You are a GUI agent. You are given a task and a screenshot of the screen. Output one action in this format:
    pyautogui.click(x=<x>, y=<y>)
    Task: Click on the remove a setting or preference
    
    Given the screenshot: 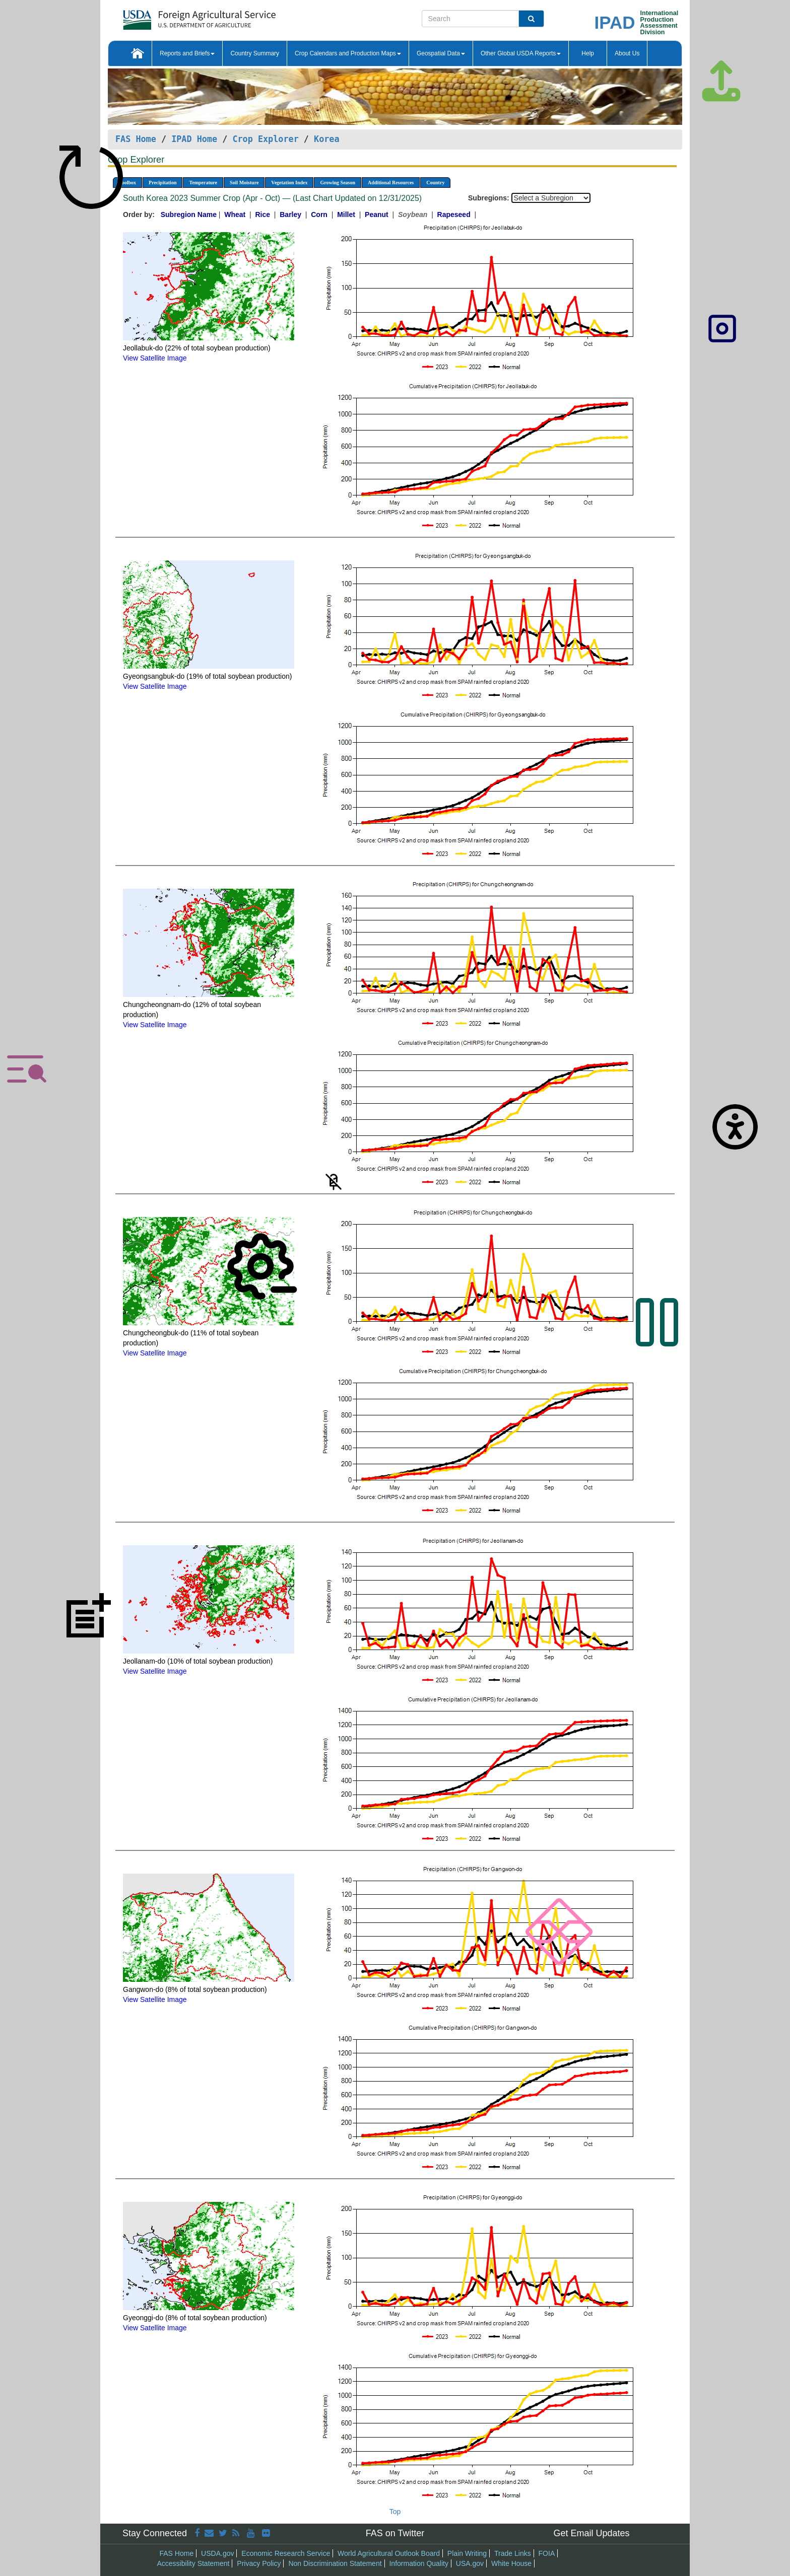 What is the action you would take?
    pyautogui.click(x=260, y=1266)
    